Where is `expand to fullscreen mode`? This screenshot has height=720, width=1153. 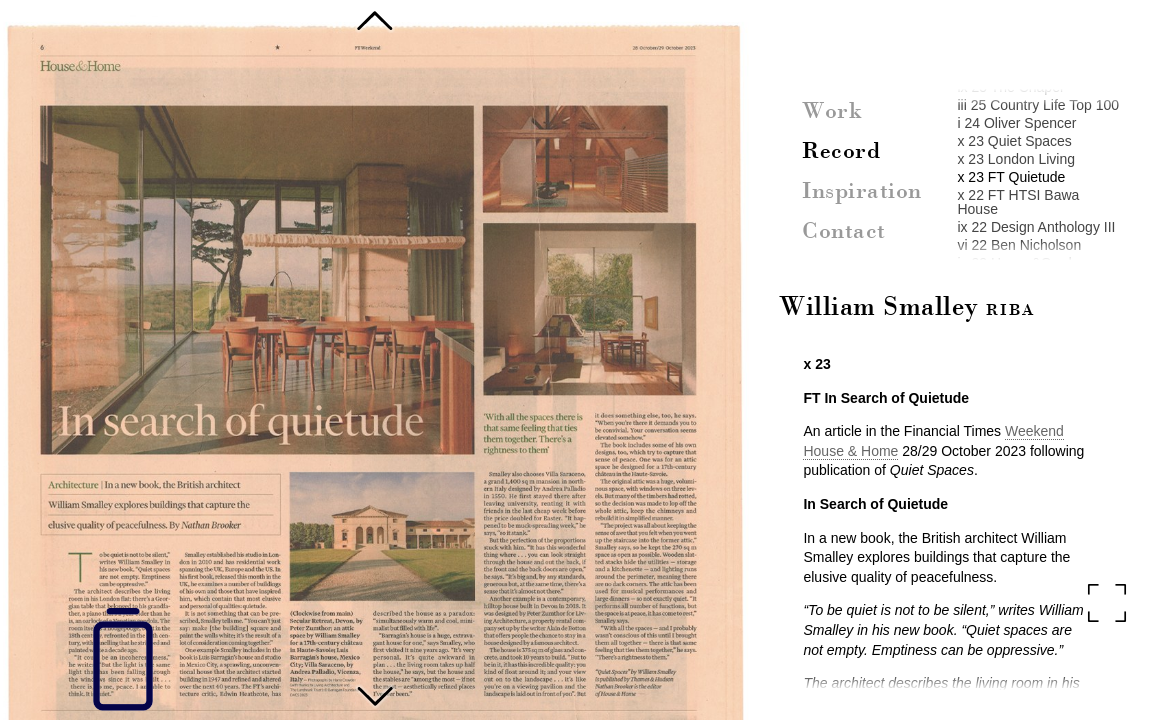
expand to fullscreen mode is located at coordinates (1107, 603).